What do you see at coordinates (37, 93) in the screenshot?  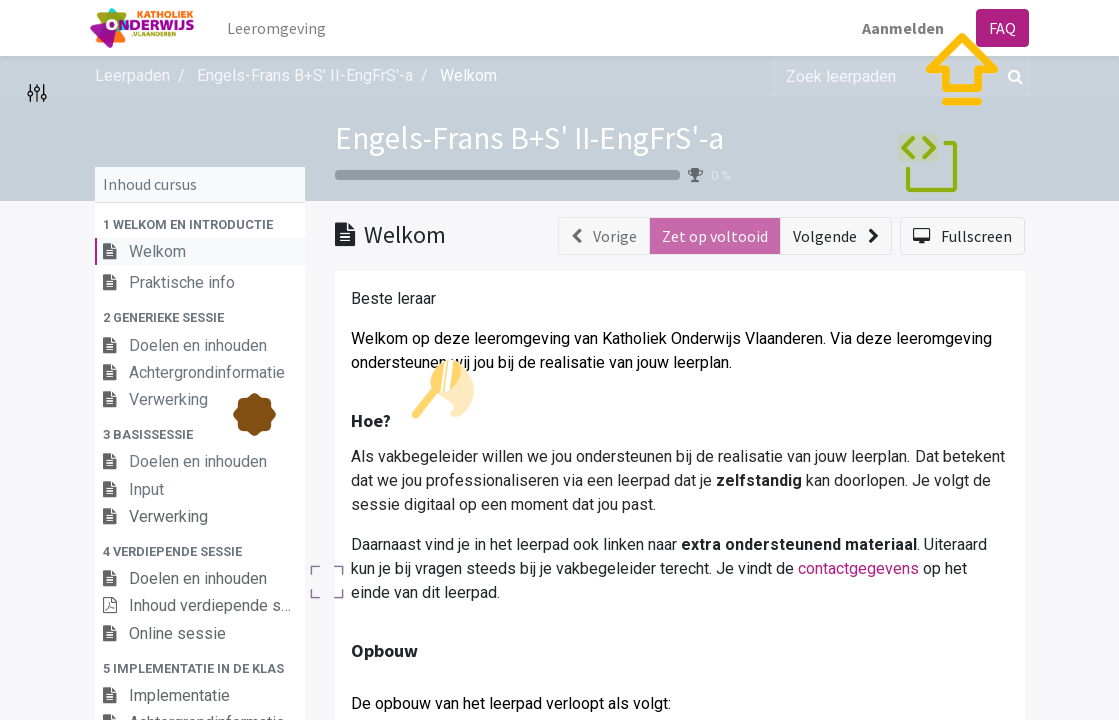 I see `adjust settings or preferences` at bounding box center [37, 93].